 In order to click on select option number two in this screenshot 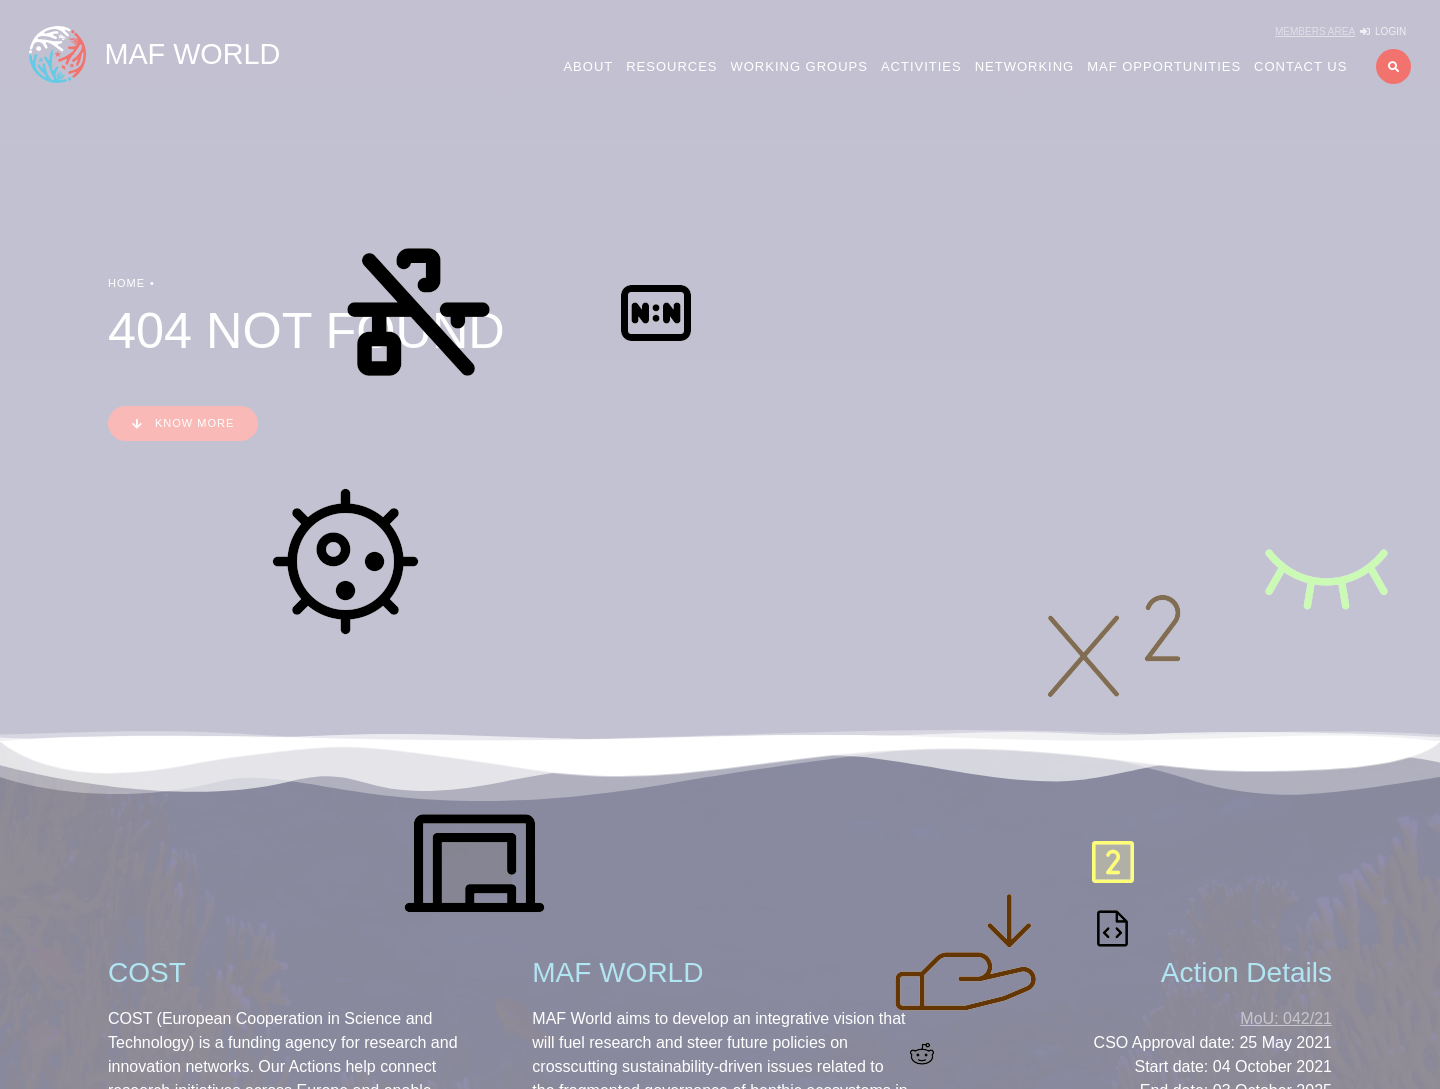, I will do `click(1113, 862)`.